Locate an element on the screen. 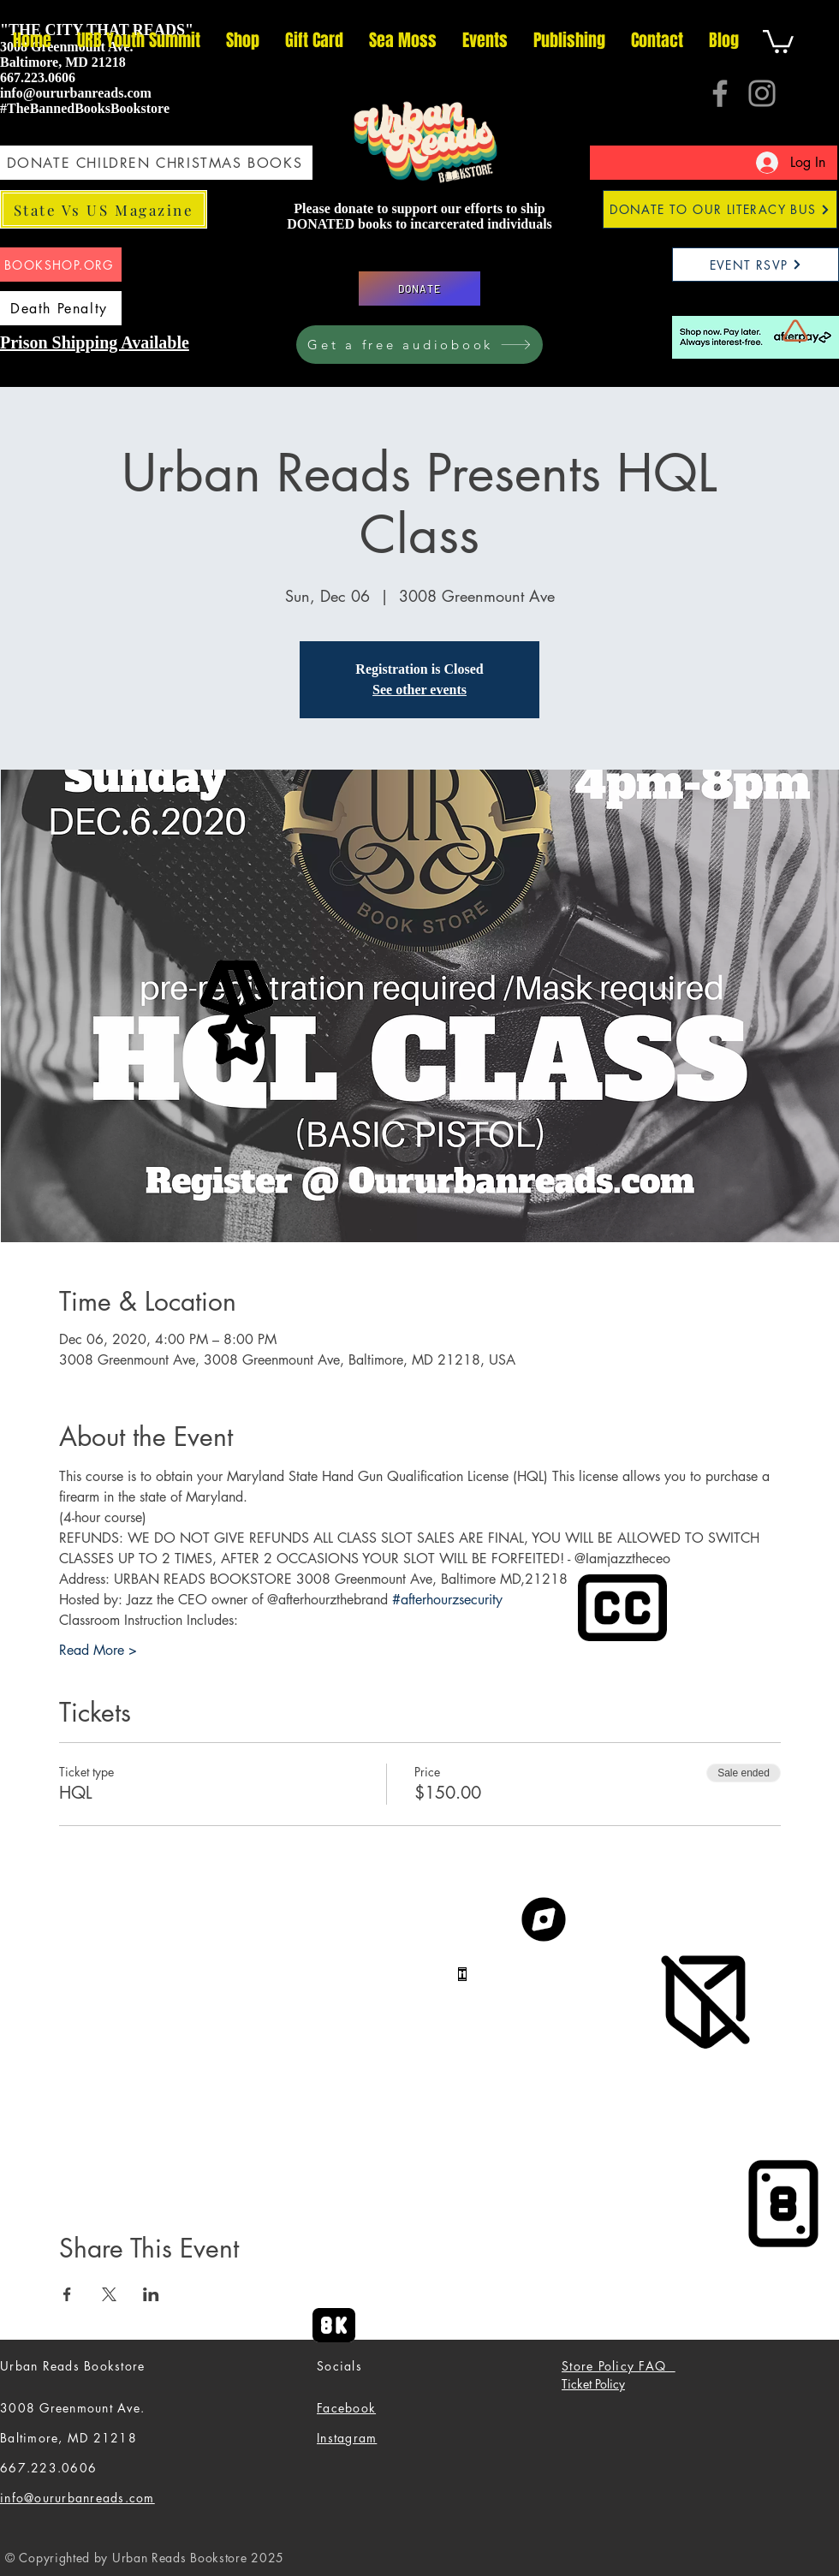 Image resolution: width=839 pixels, height=2576 pixels. view device information is located at coordinates (462, 1974).